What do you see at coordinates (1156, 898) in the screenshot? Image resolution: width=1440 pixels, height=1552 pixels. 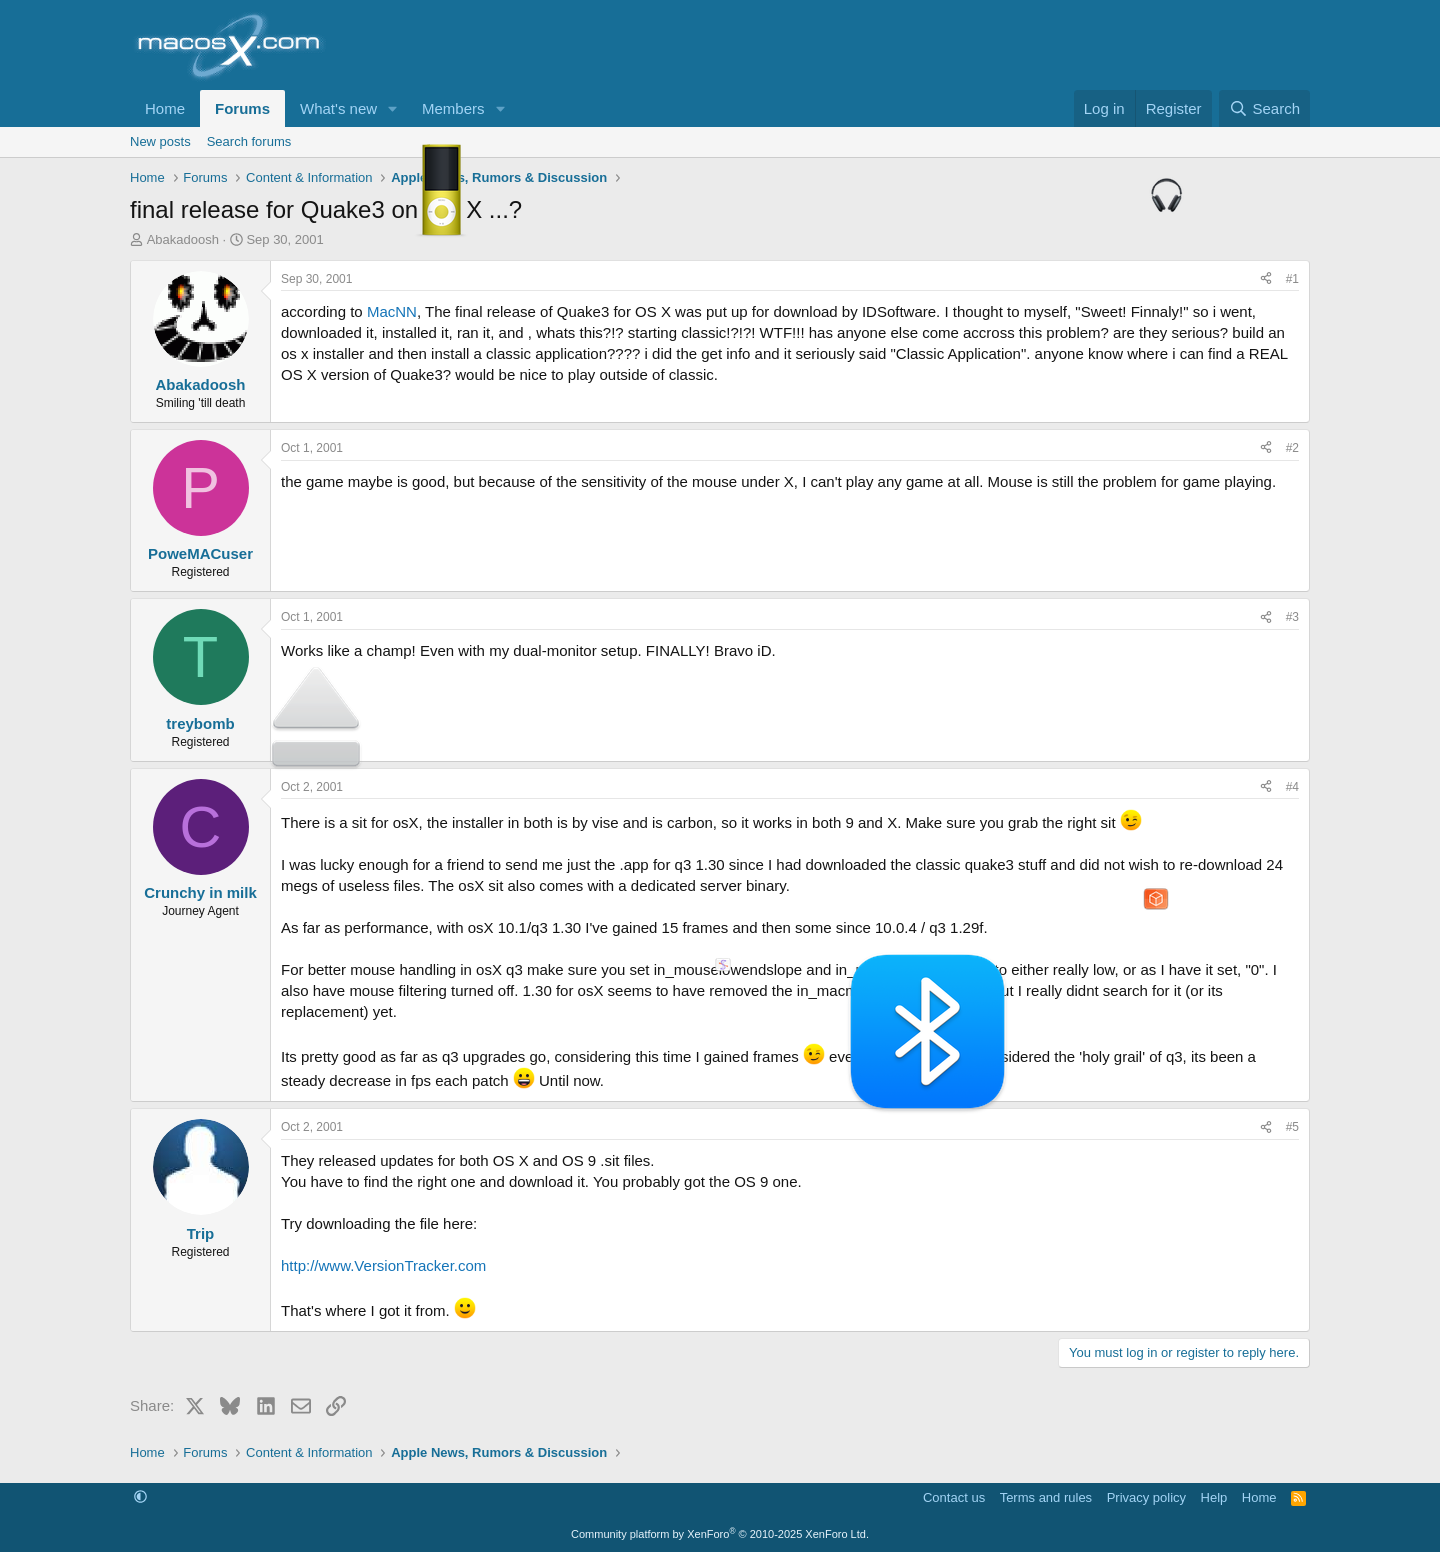 I see `a binary STL 3D model file` at bounding box center [1156, 898].